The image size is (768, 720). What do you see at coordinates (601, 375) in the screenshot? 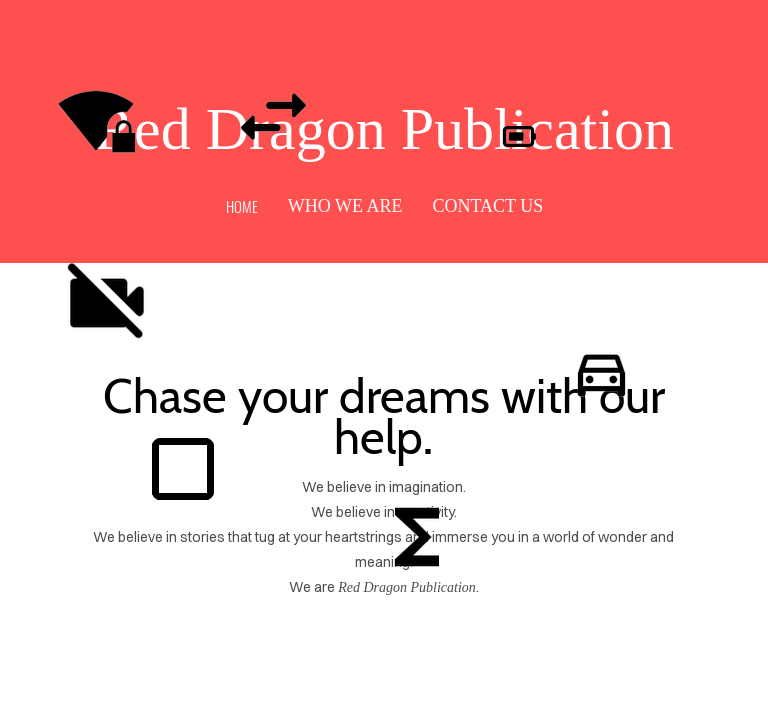
I see `indicates it's time to leave for your destination` at bounding box center [601, 375].